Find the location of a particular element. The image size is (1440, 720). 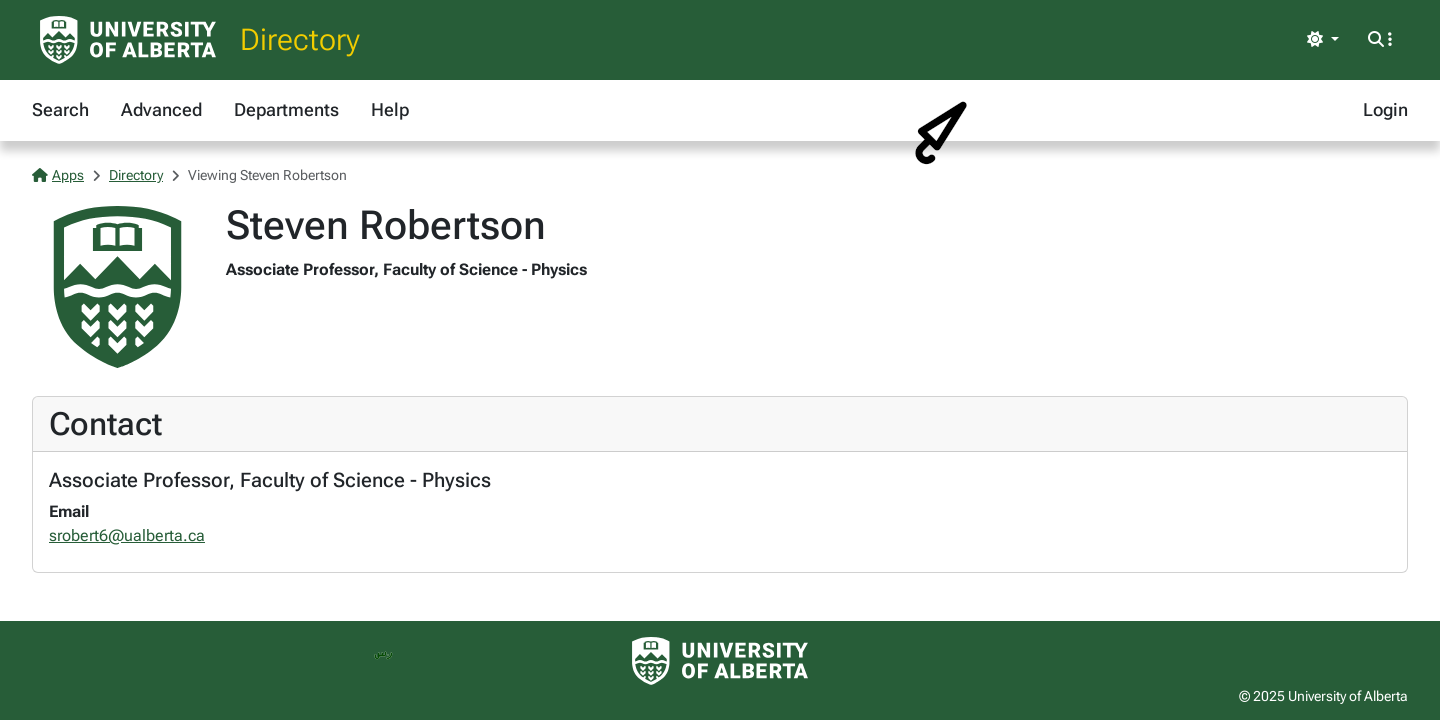

indicates price or amount in Saudi riyals is located at coordinates (383, 655).